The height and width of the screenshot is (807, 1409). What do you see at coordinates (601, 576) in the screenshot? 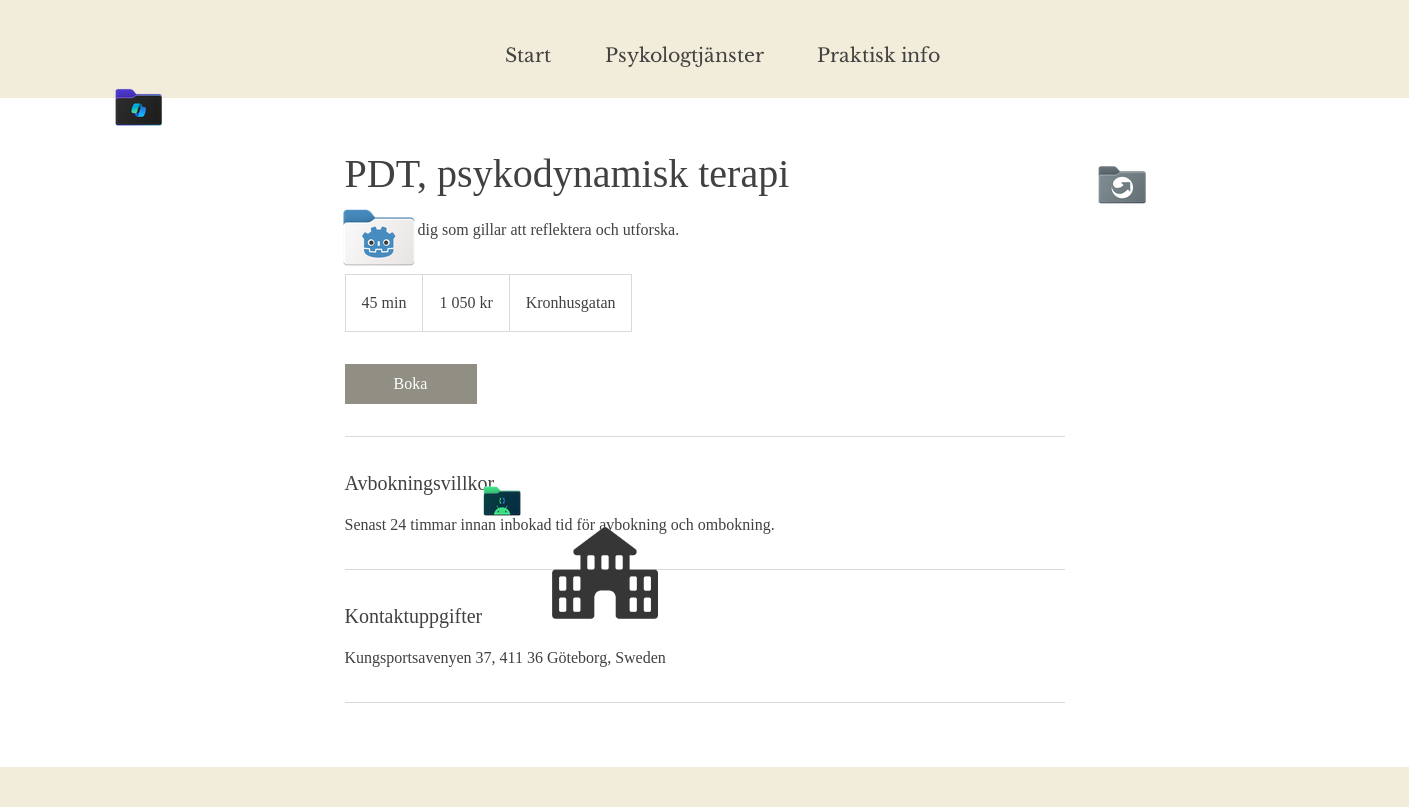
I see `access educational apps and resources` at bounding box center [601, 576].